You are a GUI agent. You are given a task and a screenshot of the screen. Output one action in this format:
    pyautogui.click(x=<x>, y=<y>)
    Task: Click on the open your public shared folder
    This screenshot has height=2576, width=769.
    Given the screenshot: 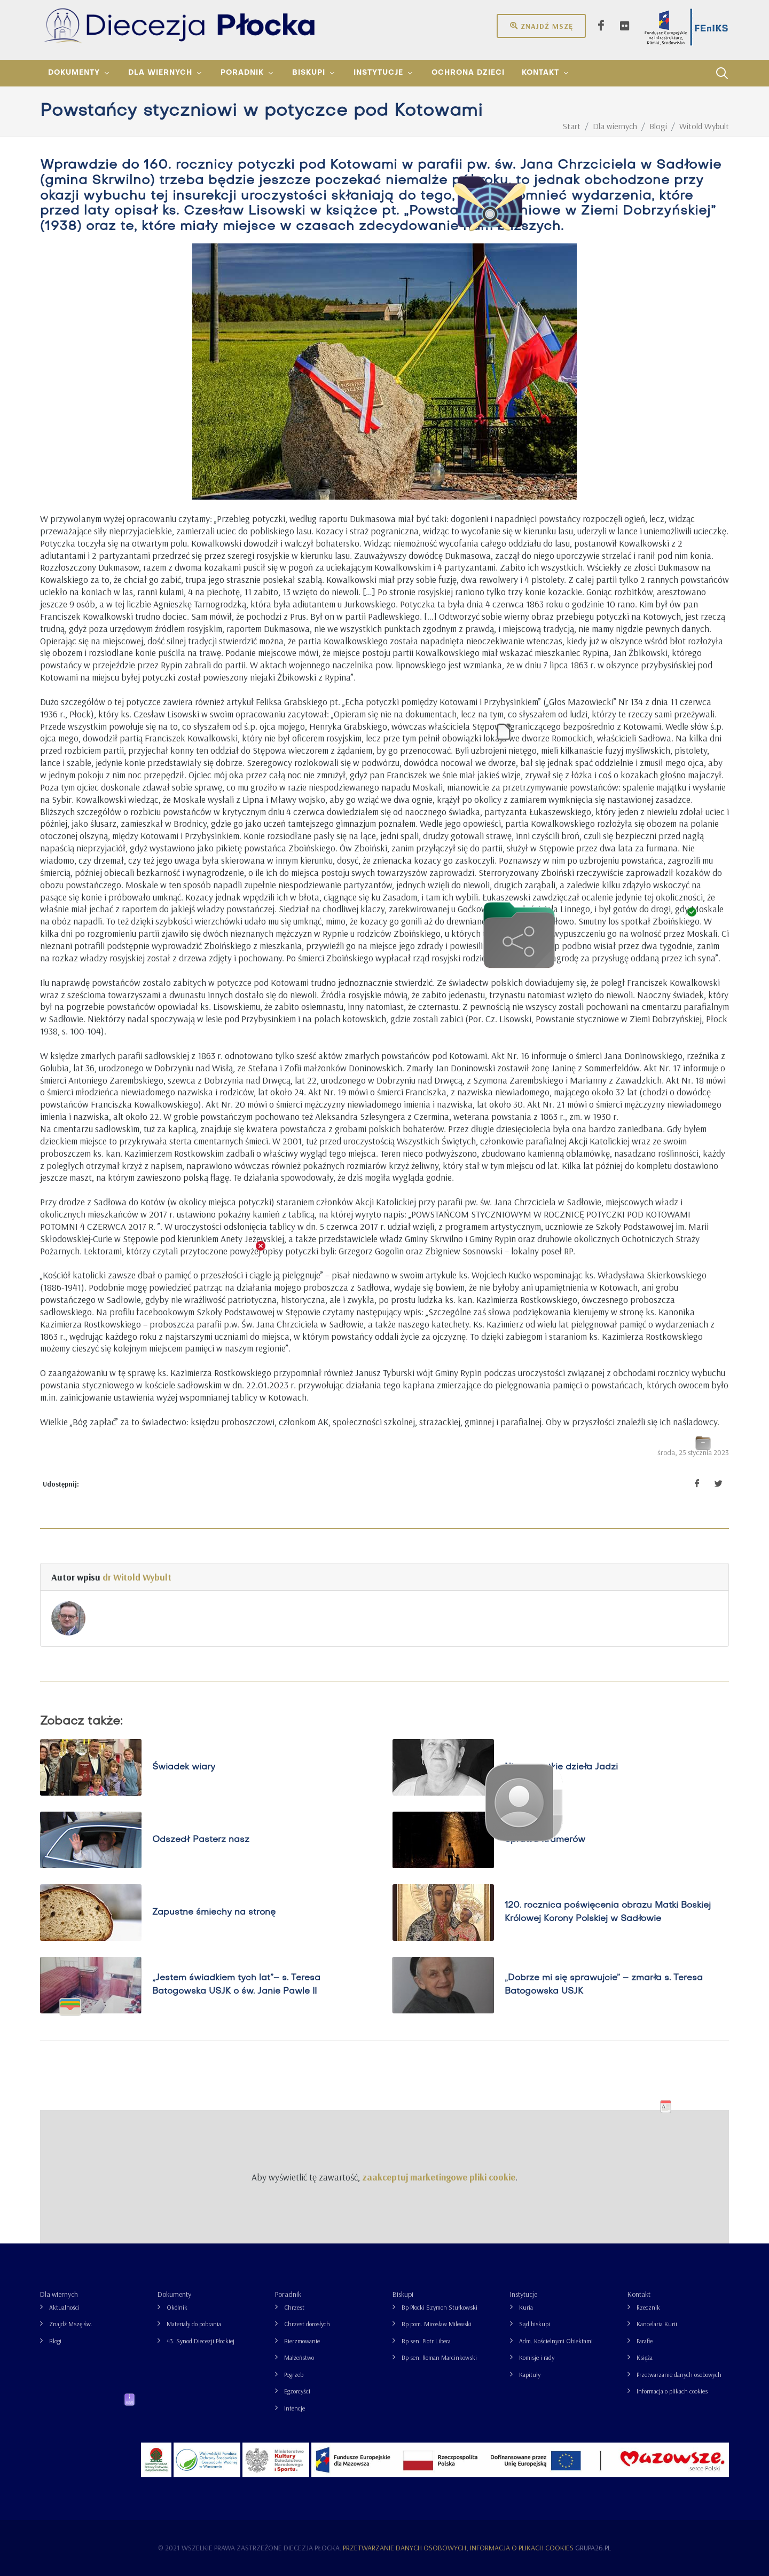 What is the action you would take?
    pyautogui.click(x=519, y=935)
    